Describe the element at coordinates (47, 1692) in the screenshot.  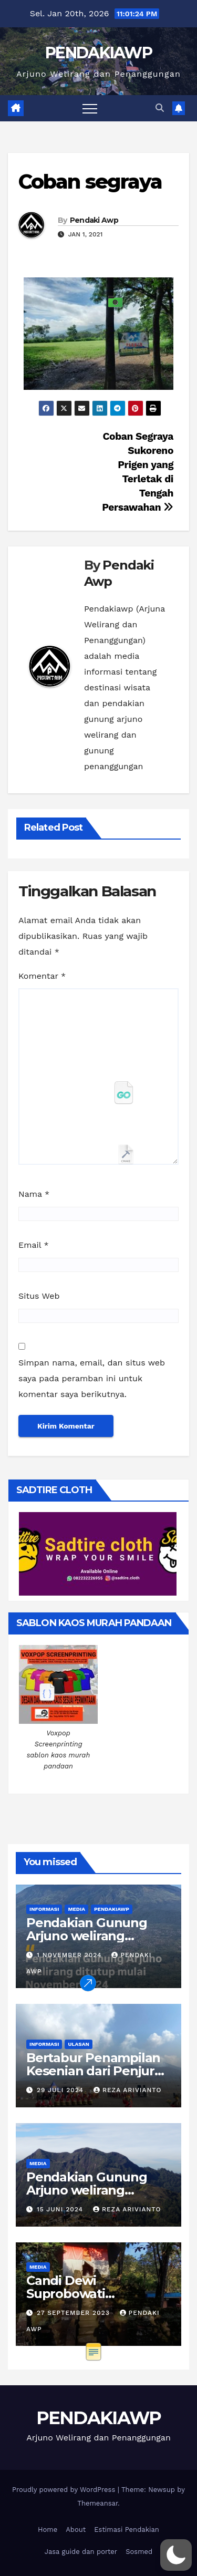
I see `open a CSS stylesheet file` at that location.